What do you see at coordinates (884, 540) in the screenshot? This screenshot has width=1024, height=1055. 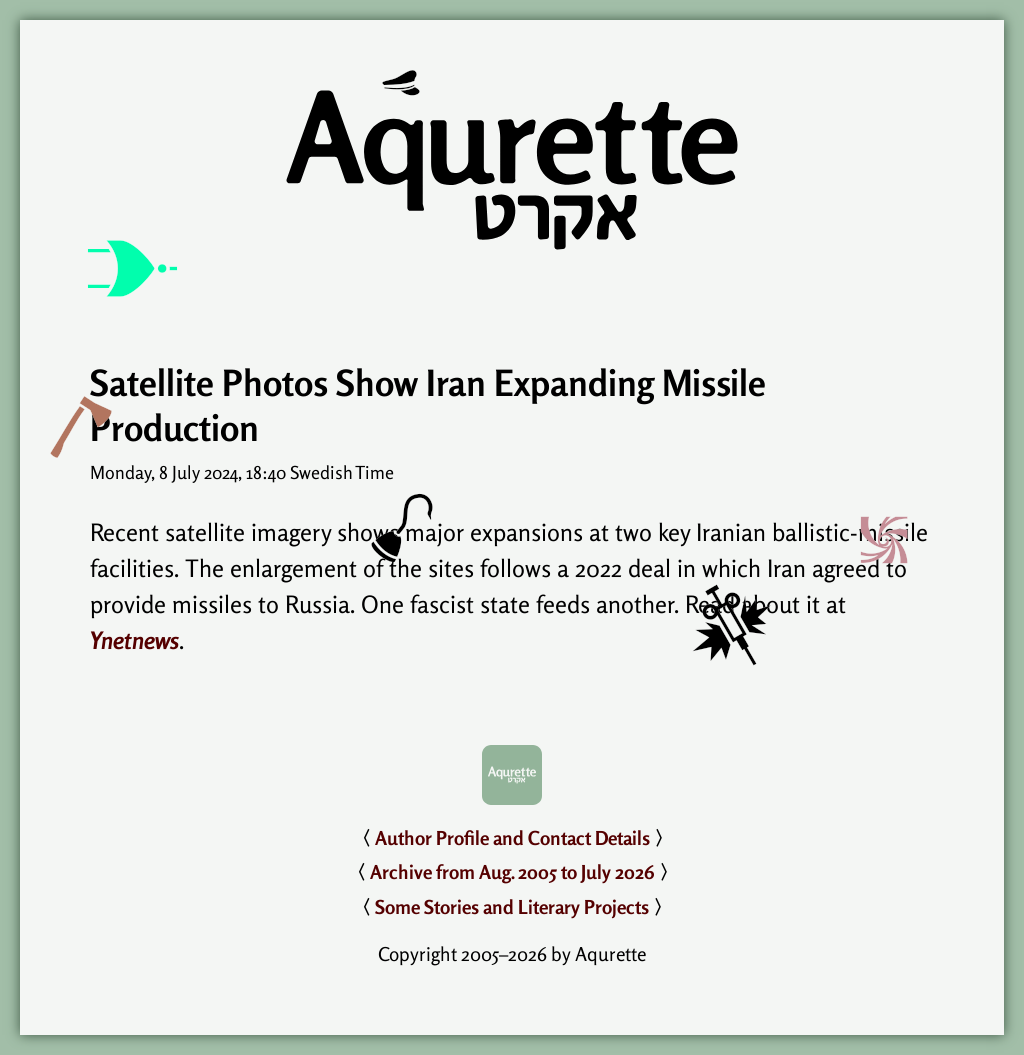 I see `activate vortex or whirlpool ability` at bounding box center [884, 540].